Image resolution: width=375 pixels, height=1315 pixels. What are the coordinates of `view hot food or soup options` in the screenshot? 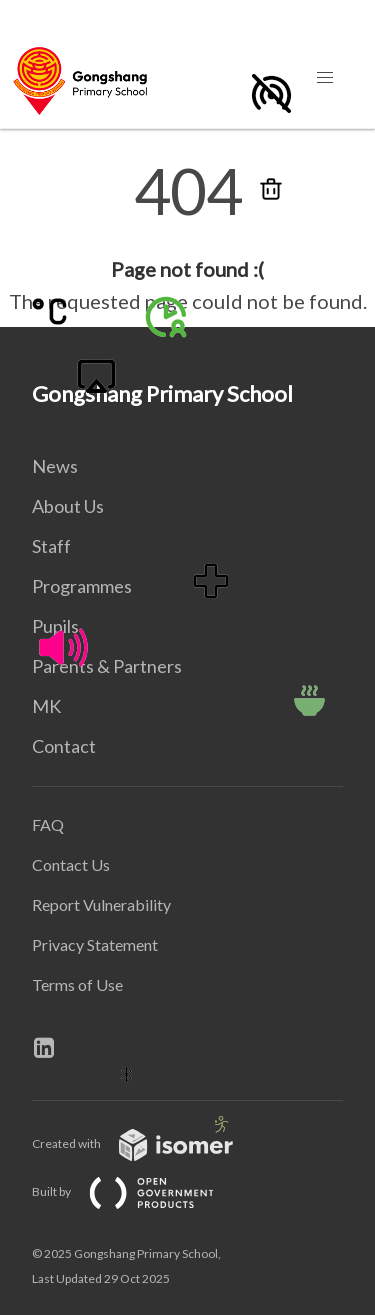 It's located at (309, 700).